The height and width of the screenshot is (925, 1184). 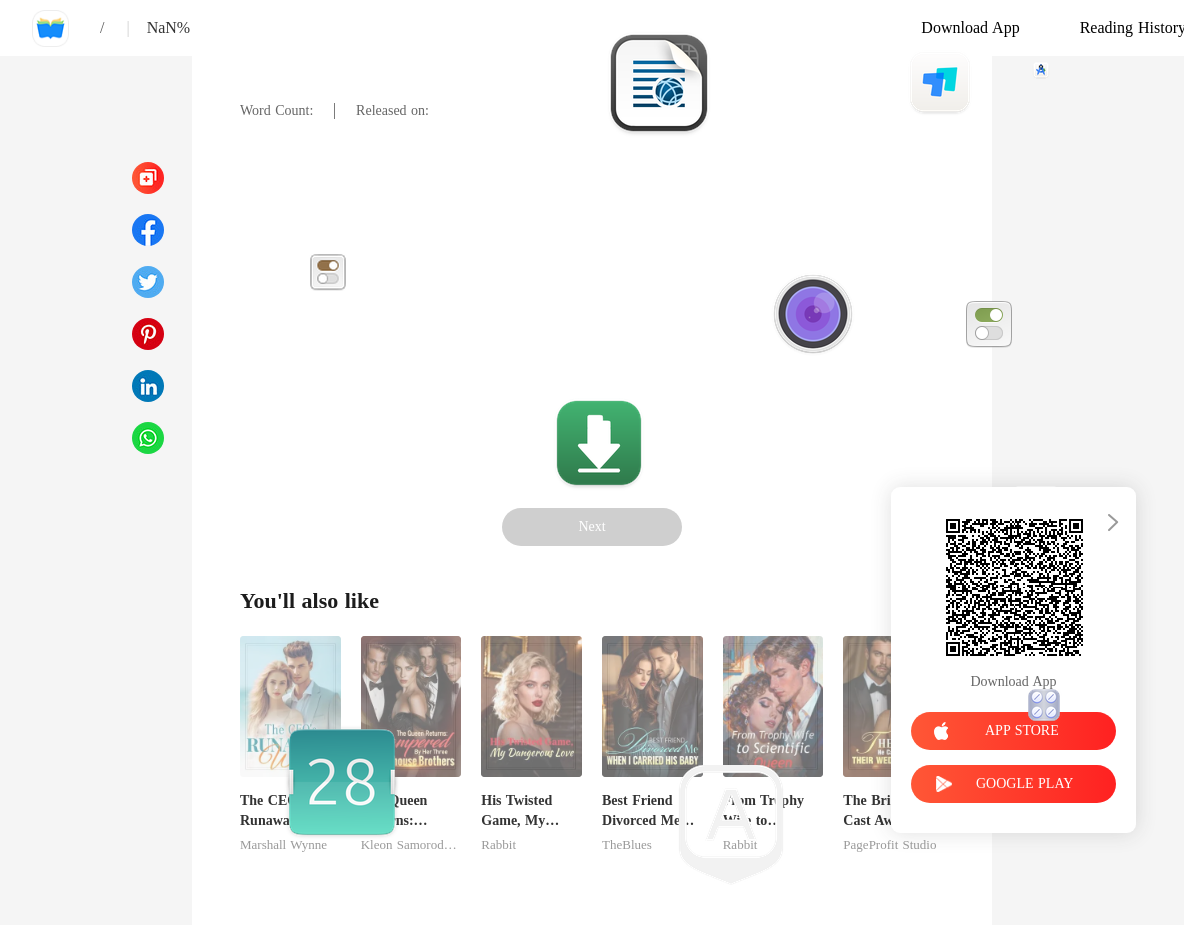 What do you see at coordinates (328, 272) in the screenshot?
I see `open gnome tweaks application` at bounding box center [328, 272].